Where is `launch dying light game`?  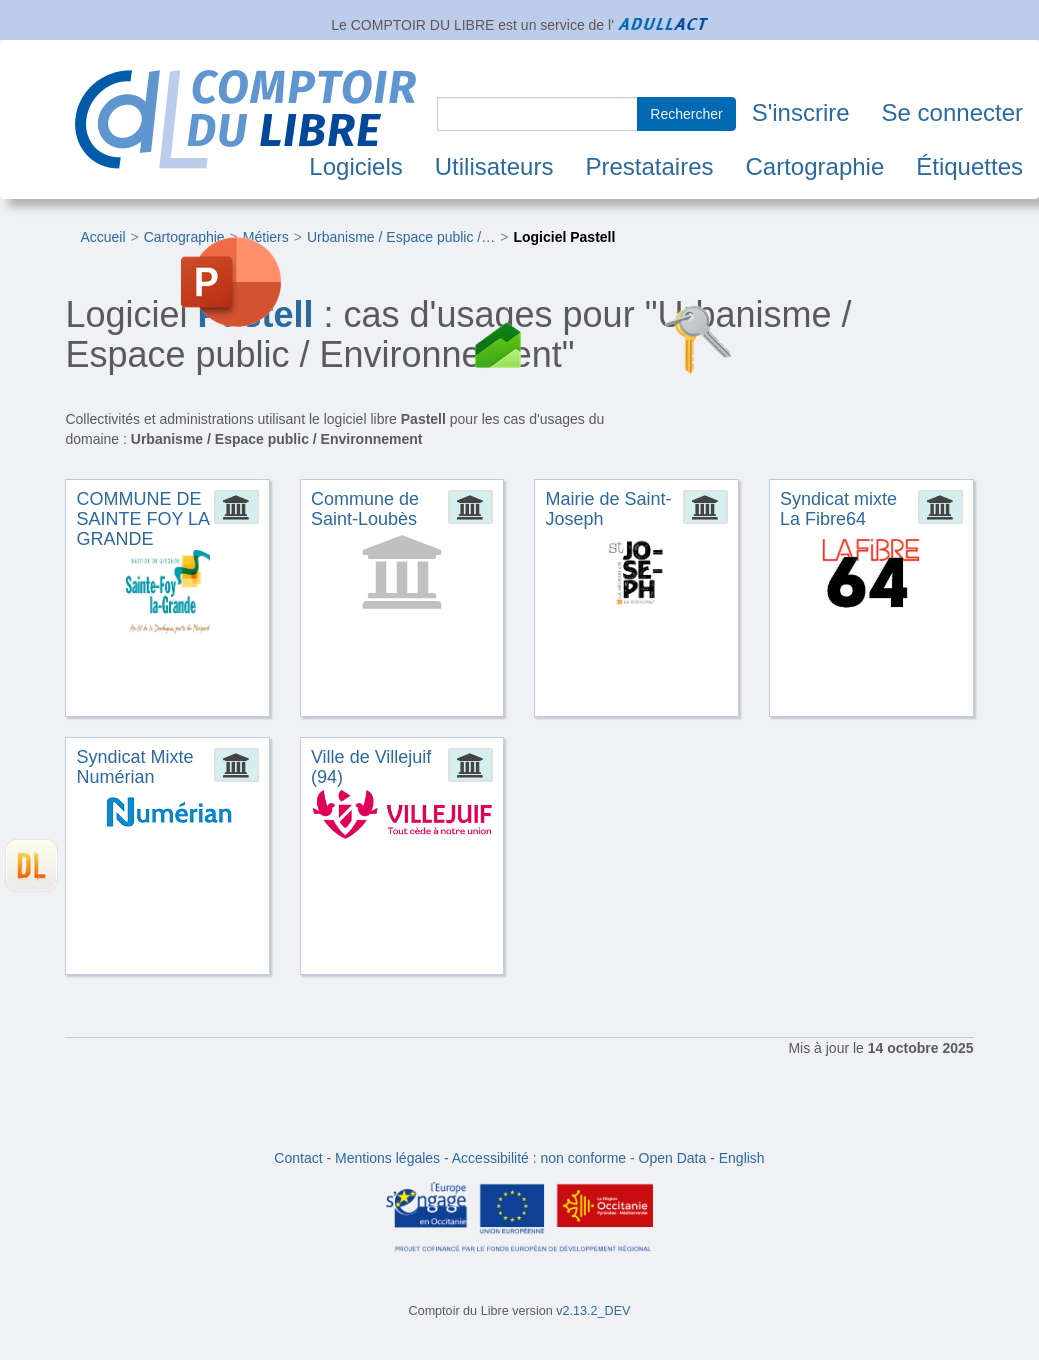
launch dying light game is located at coordinates (31, 865).